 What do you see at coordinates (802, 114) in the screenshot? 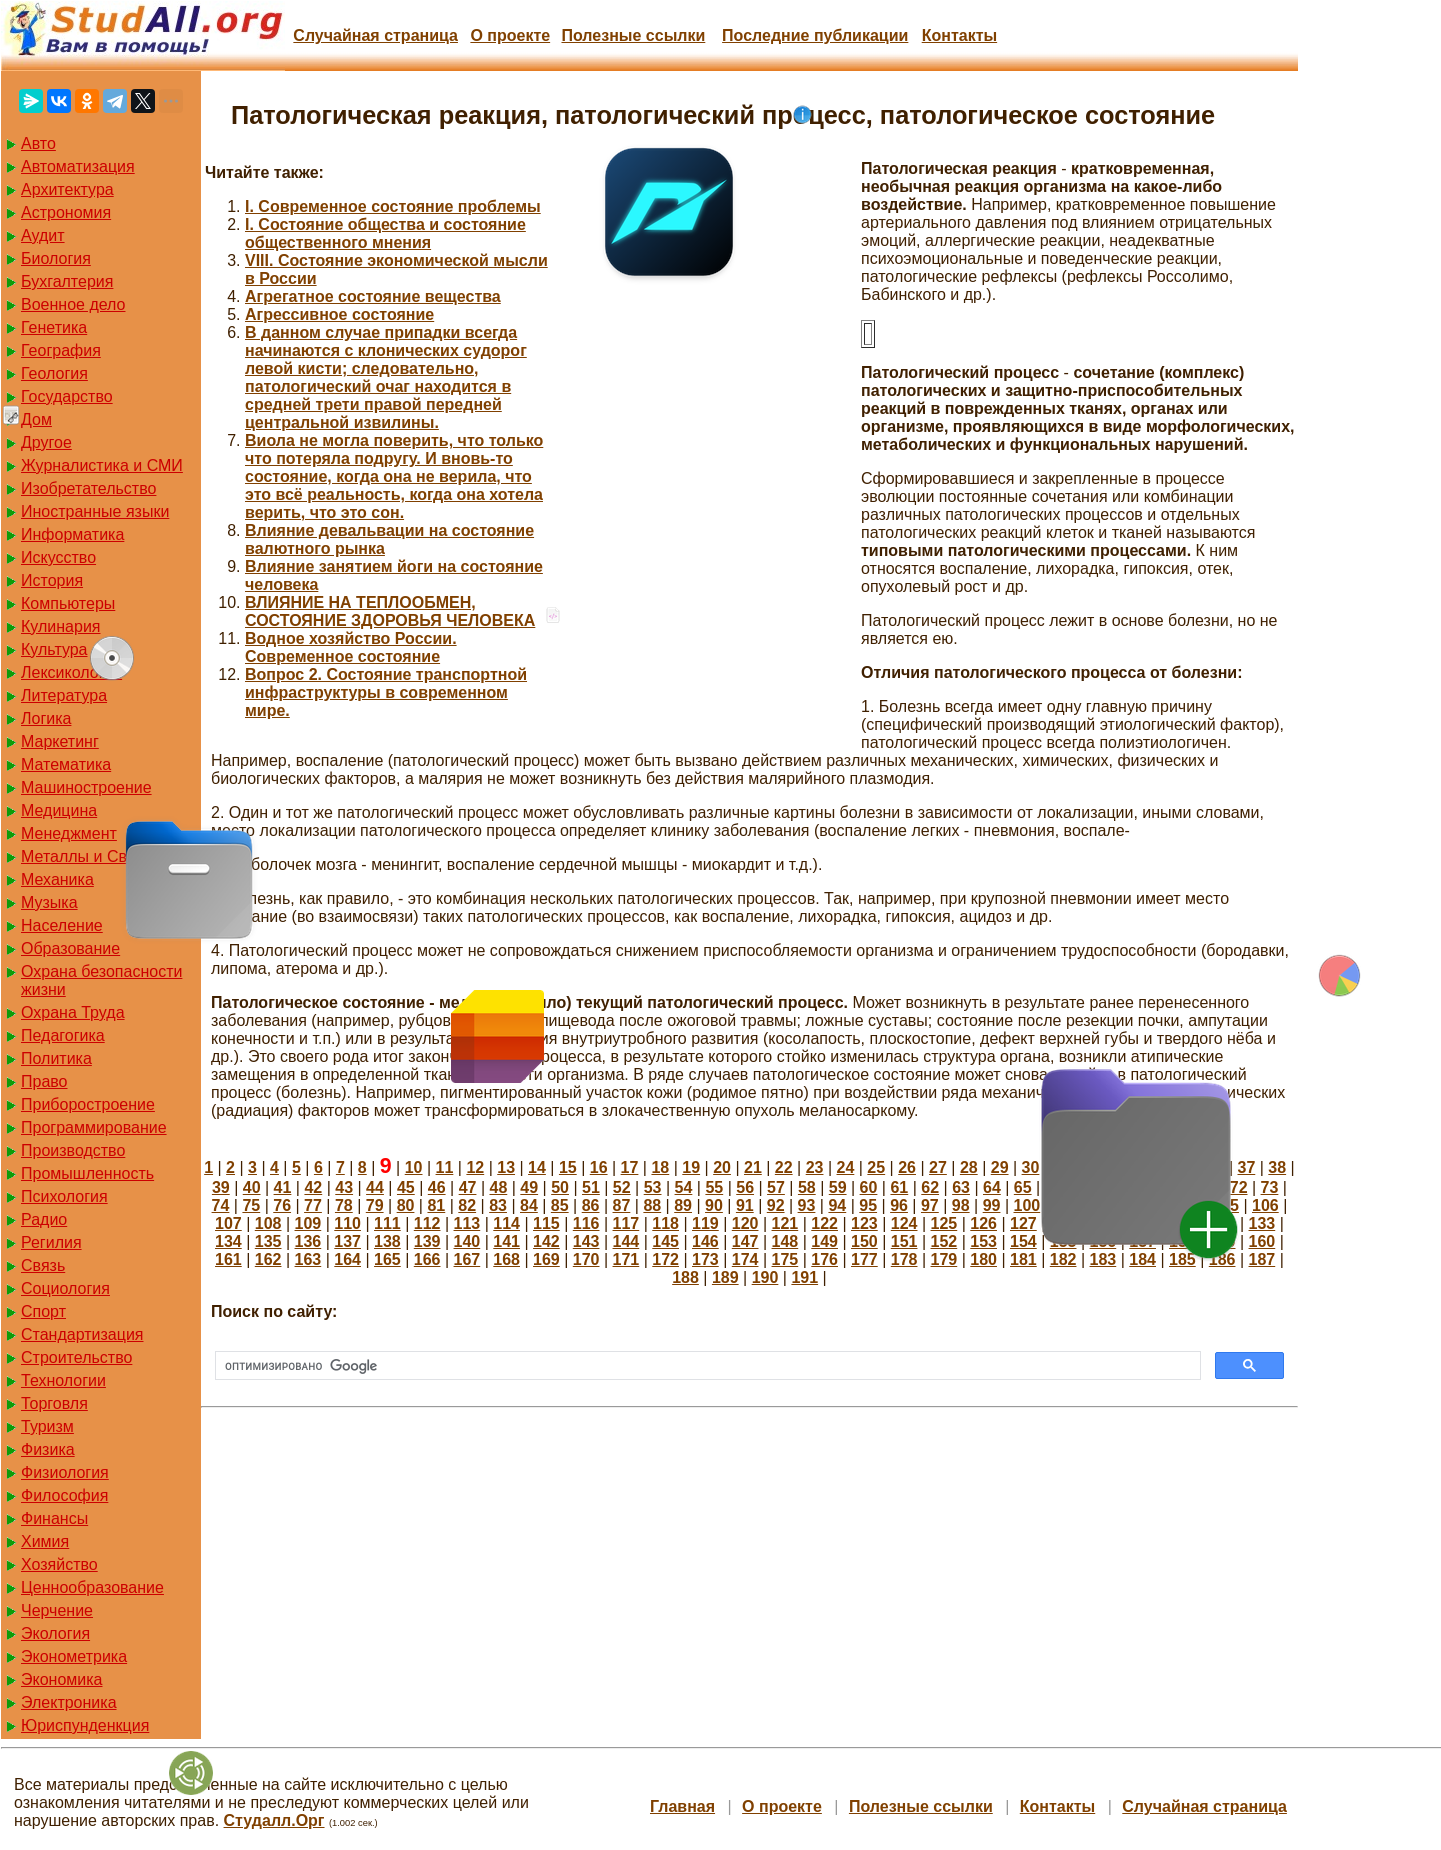
I see `view information or details about this item` at bounding box center [802, 114].